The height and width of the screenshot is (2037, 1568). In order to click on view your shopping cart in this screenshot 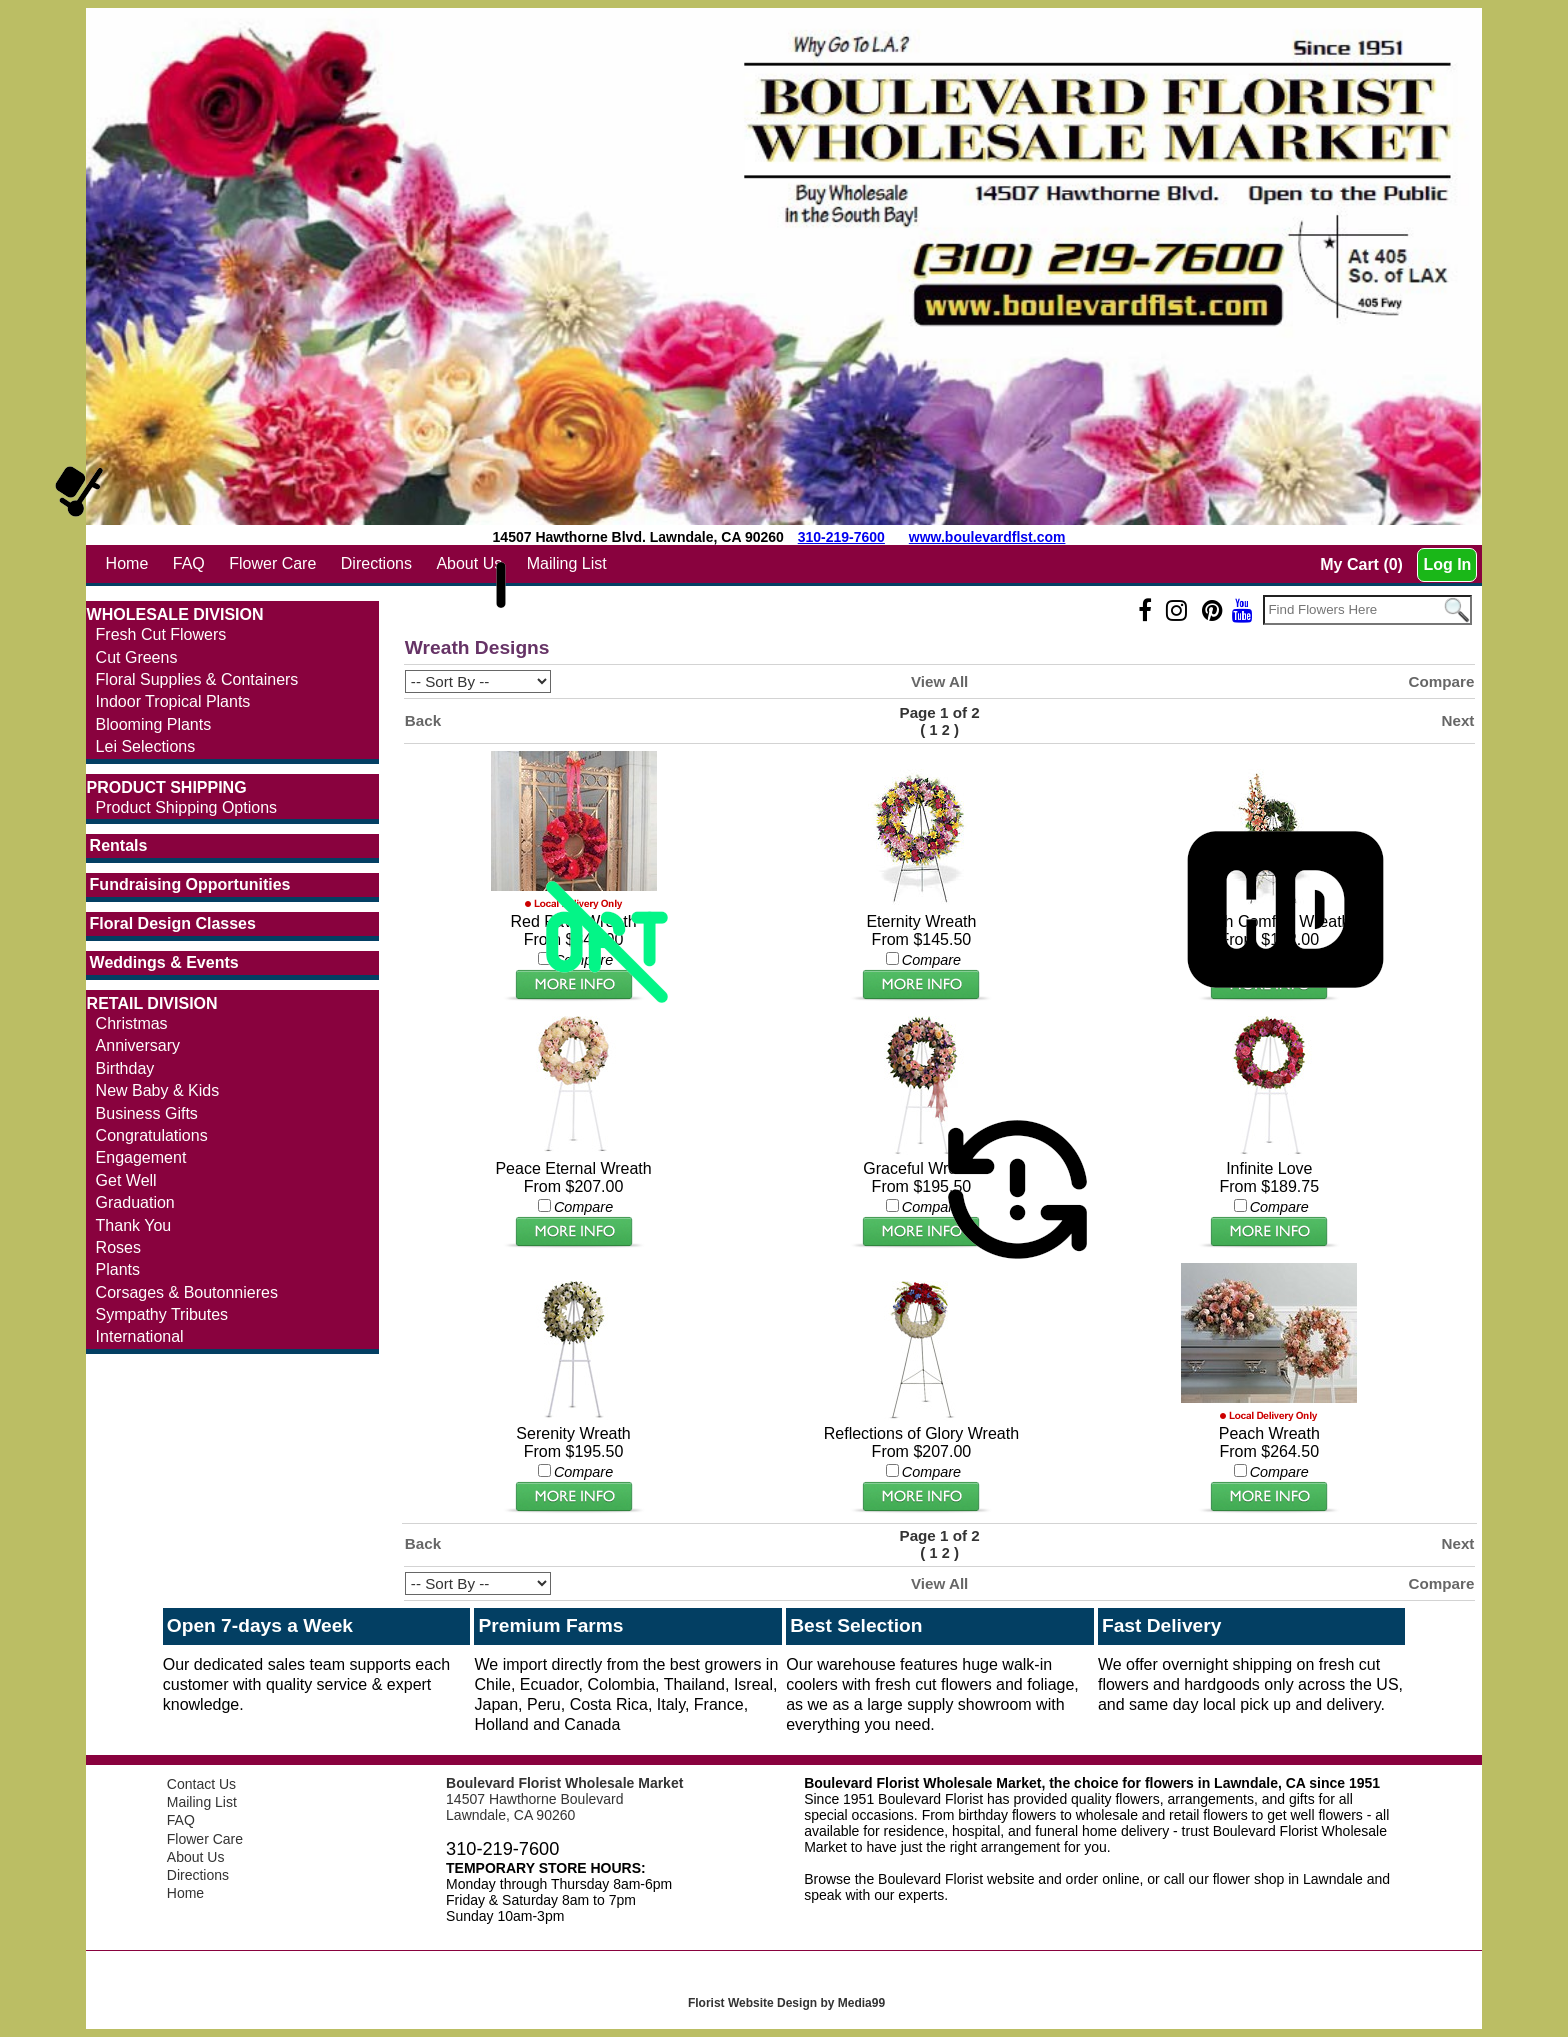, I will do `click(78, 489)`.